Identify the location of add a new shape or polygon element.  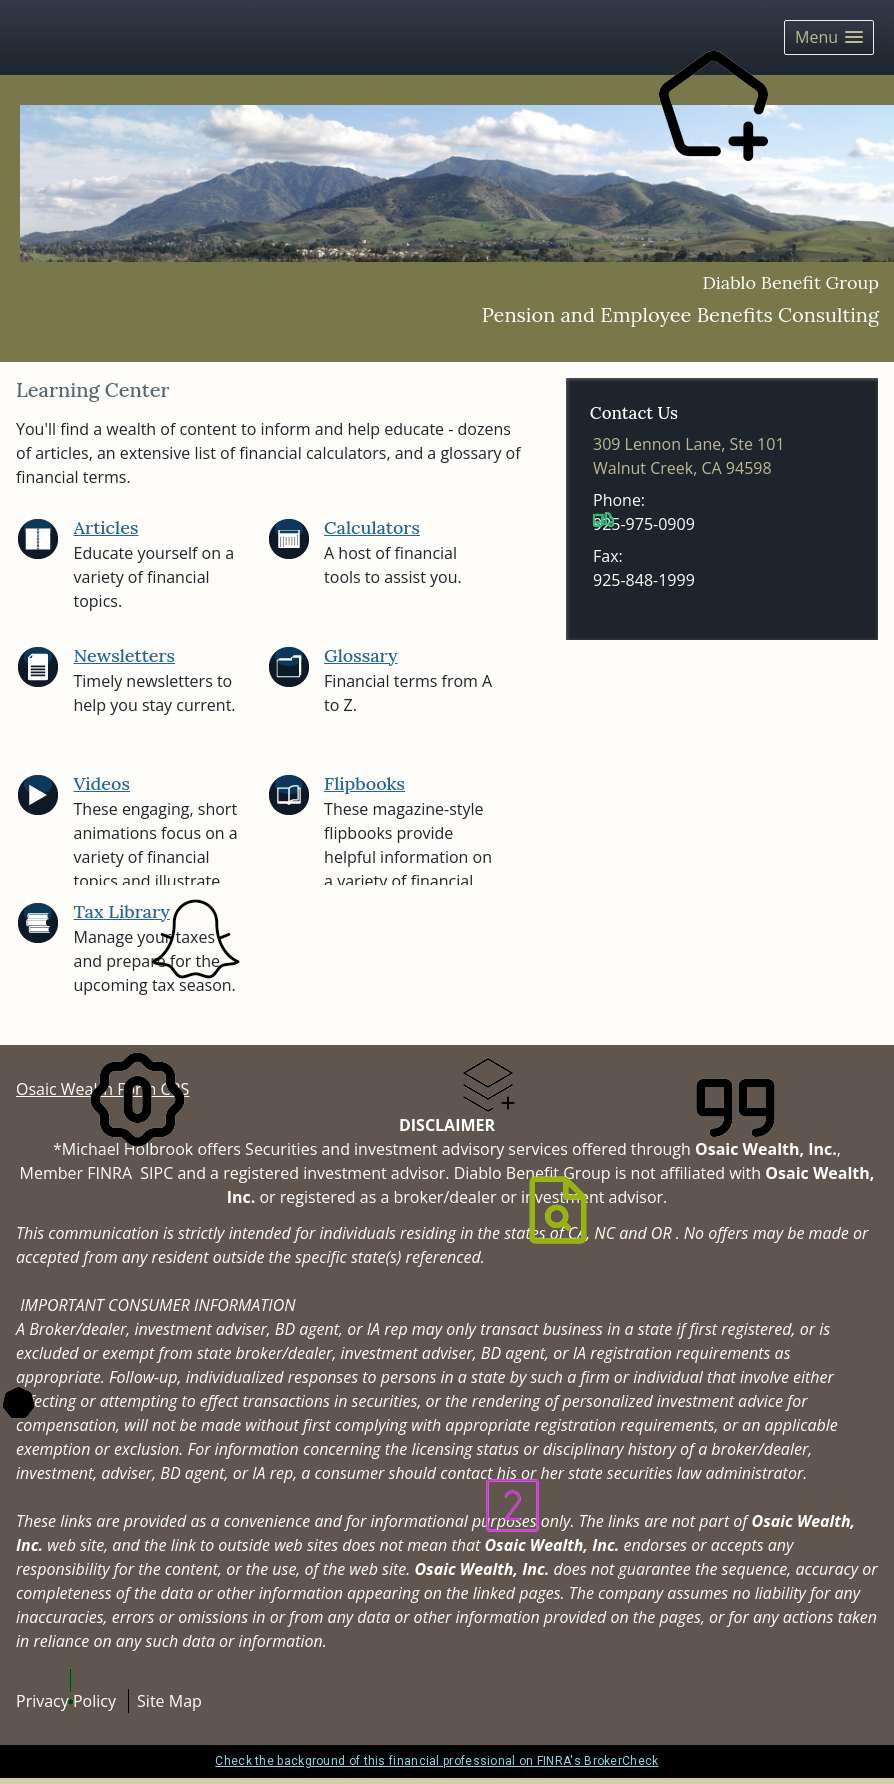
(713, 106).